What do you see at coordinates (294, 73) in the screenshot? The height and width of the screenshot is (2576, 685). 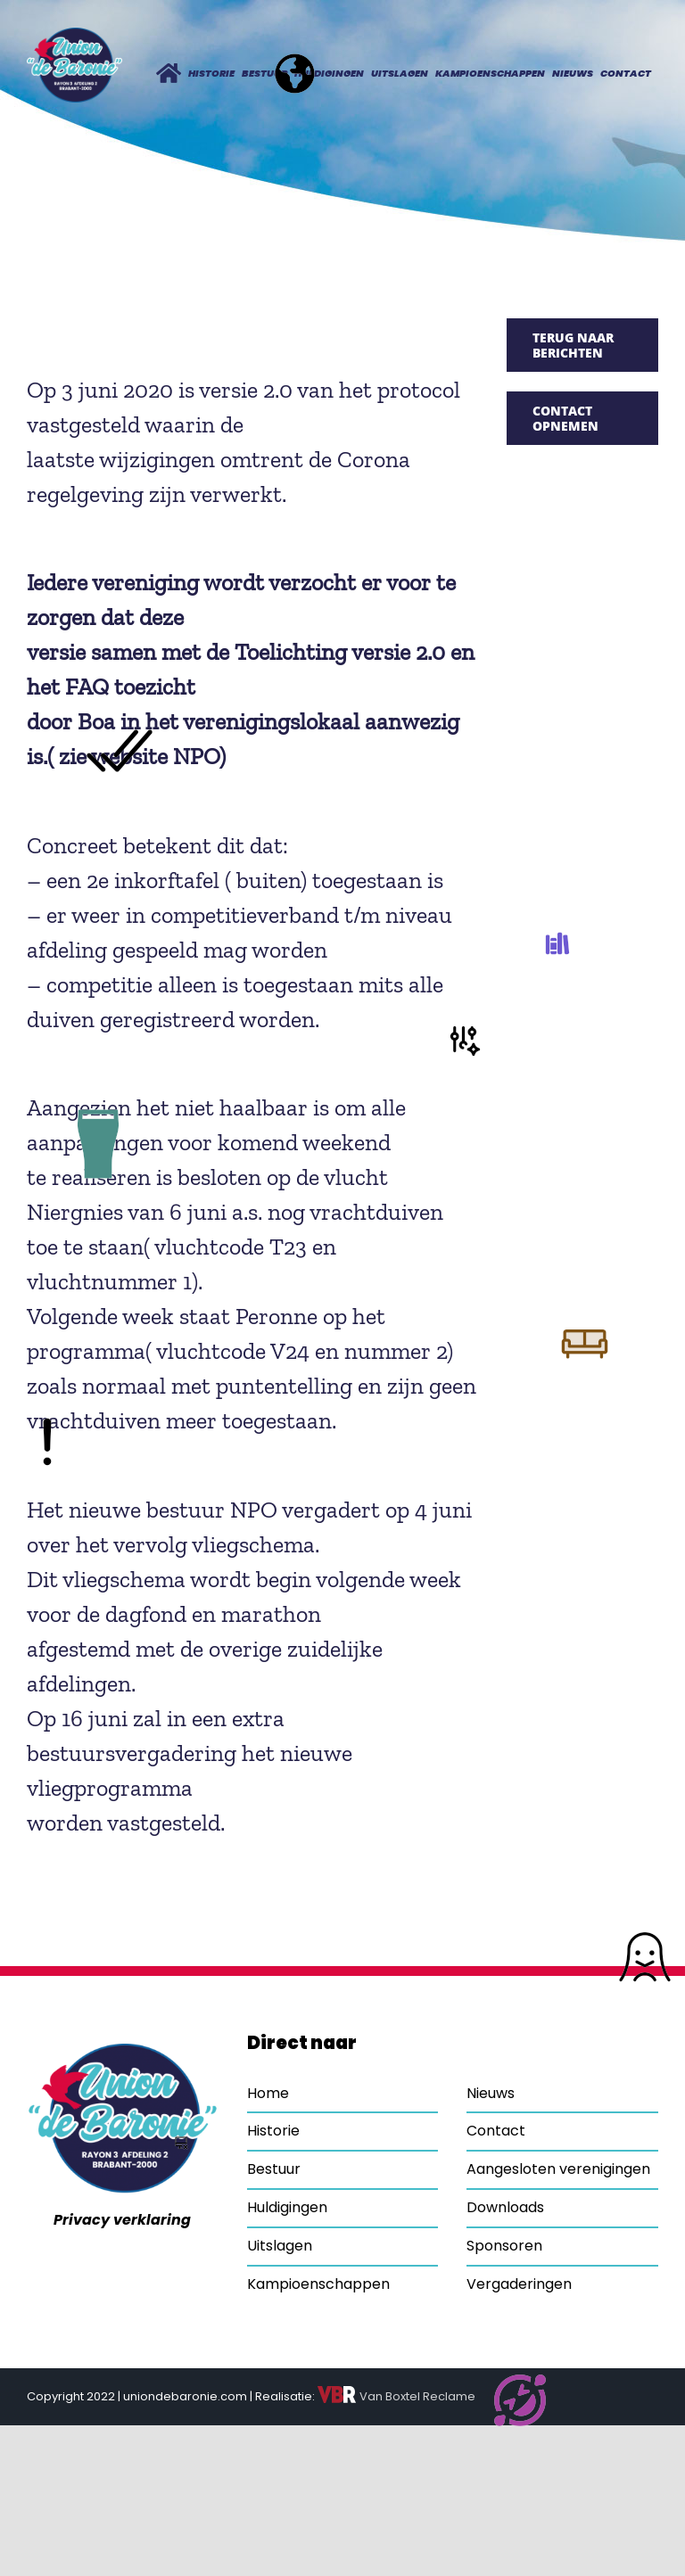 I see `switch to global or worldwide view` at bounding box center [294, 73].